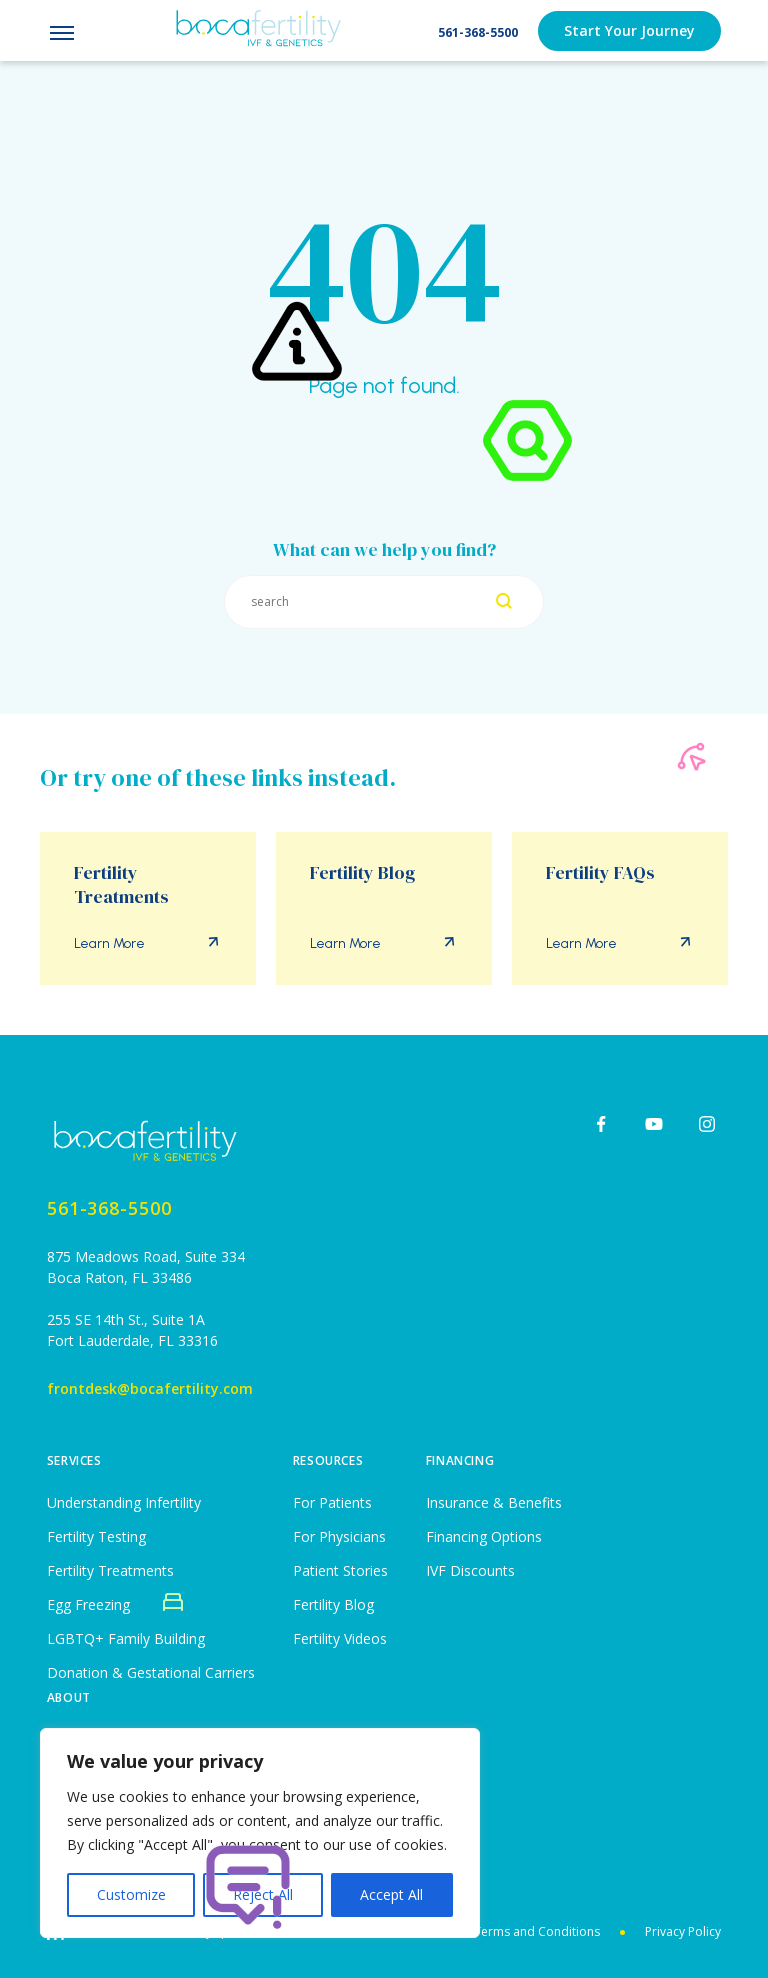 This screenshot has width=768, height=1978. What do you see at coordinates (297, 344) in the screenshot?
I see `view important information or notice` at bounding box center [297, 344].